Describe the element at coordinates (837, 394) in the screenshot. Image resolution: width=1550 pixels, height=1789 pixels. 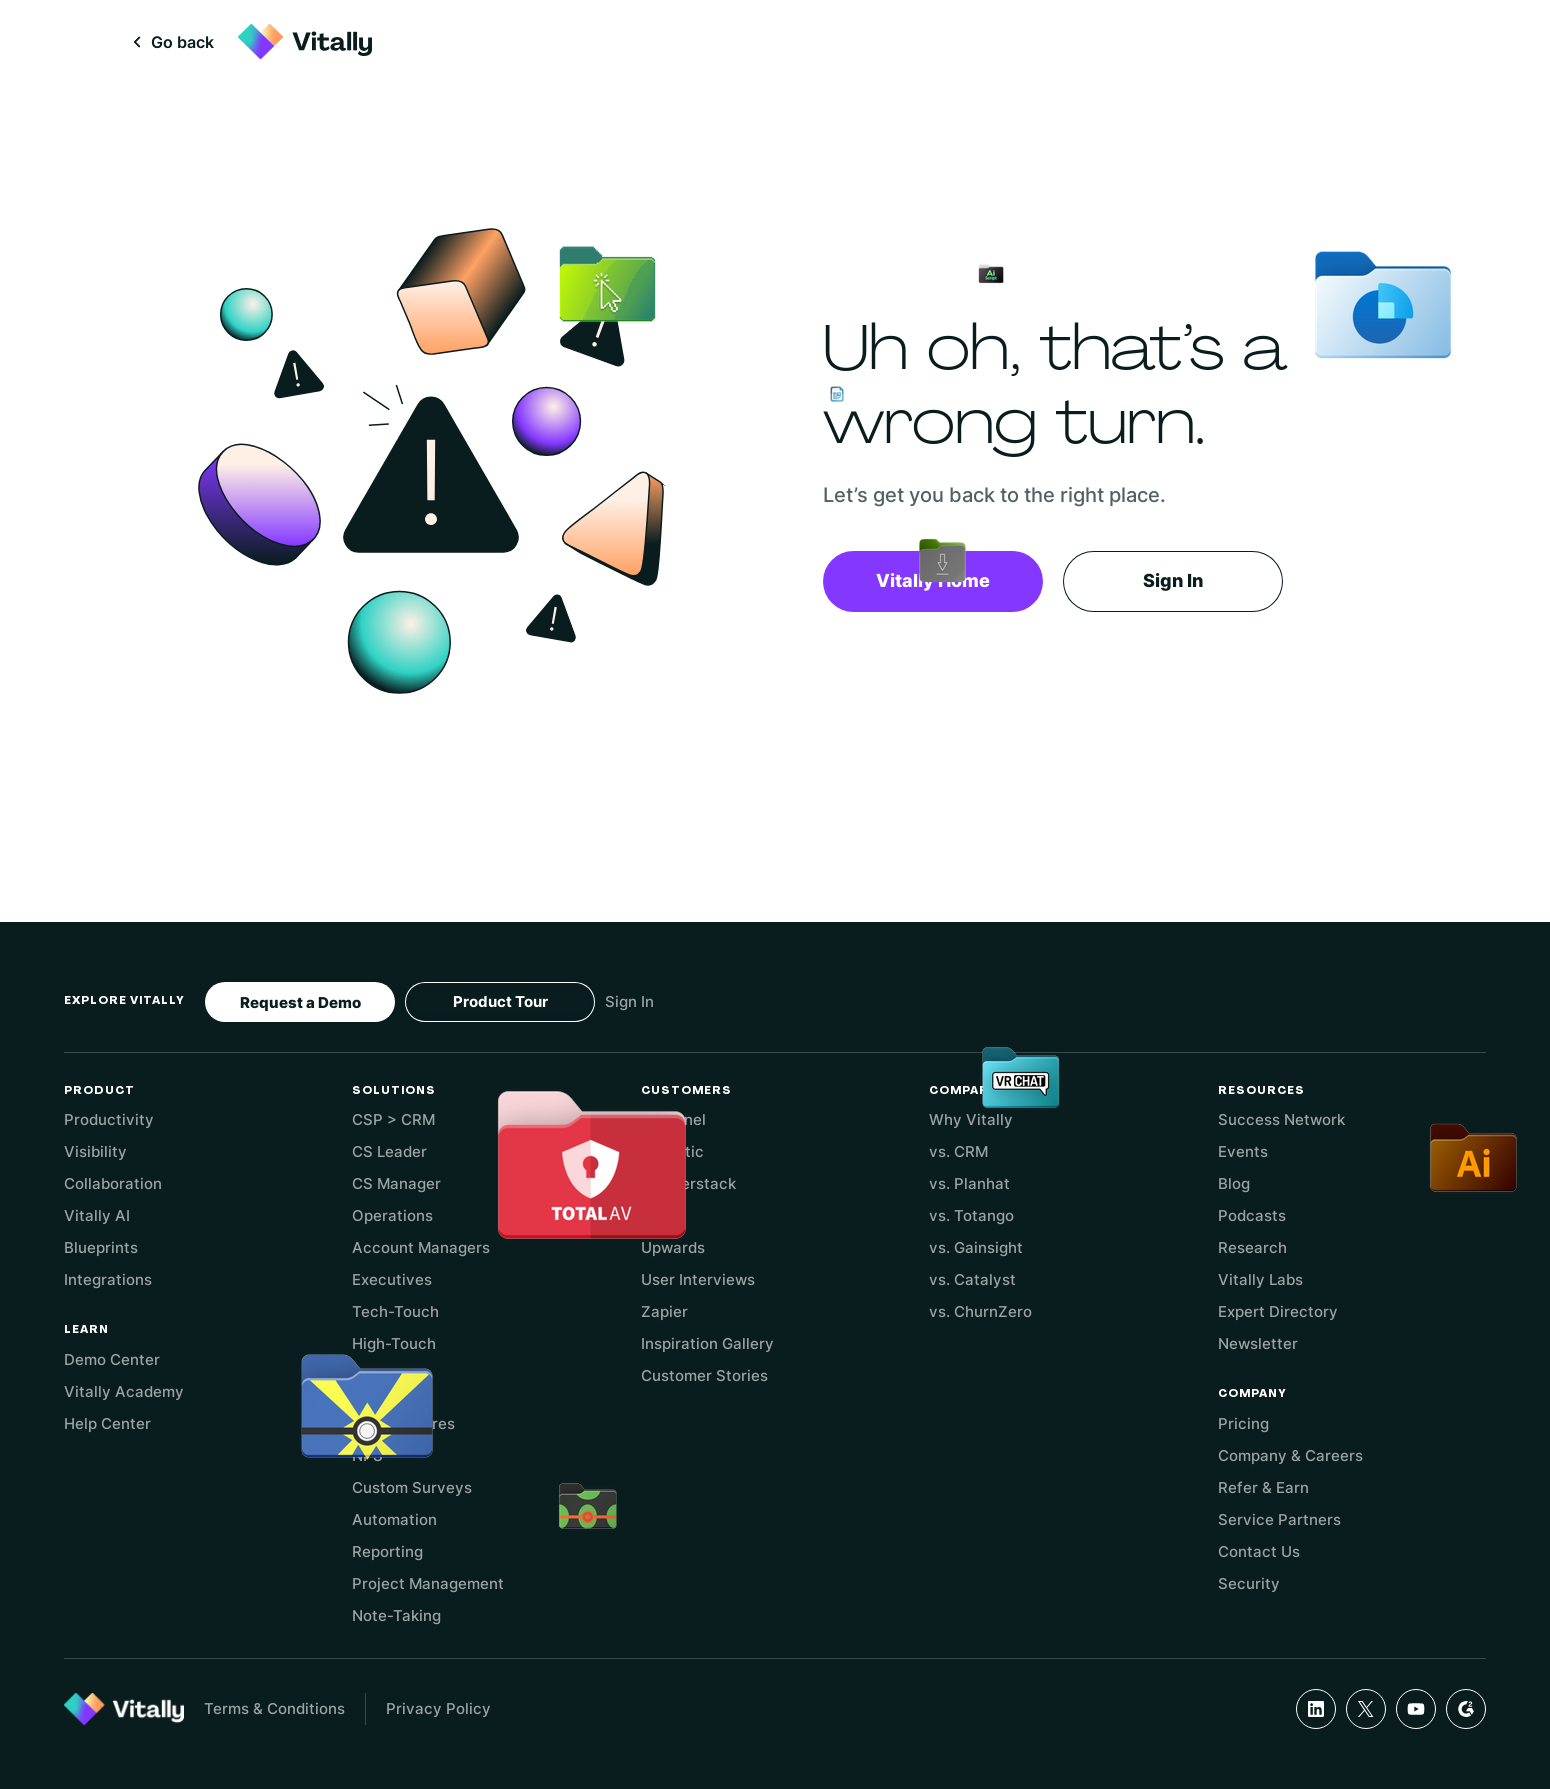
I see `open a libreoffice writer document` at that location.